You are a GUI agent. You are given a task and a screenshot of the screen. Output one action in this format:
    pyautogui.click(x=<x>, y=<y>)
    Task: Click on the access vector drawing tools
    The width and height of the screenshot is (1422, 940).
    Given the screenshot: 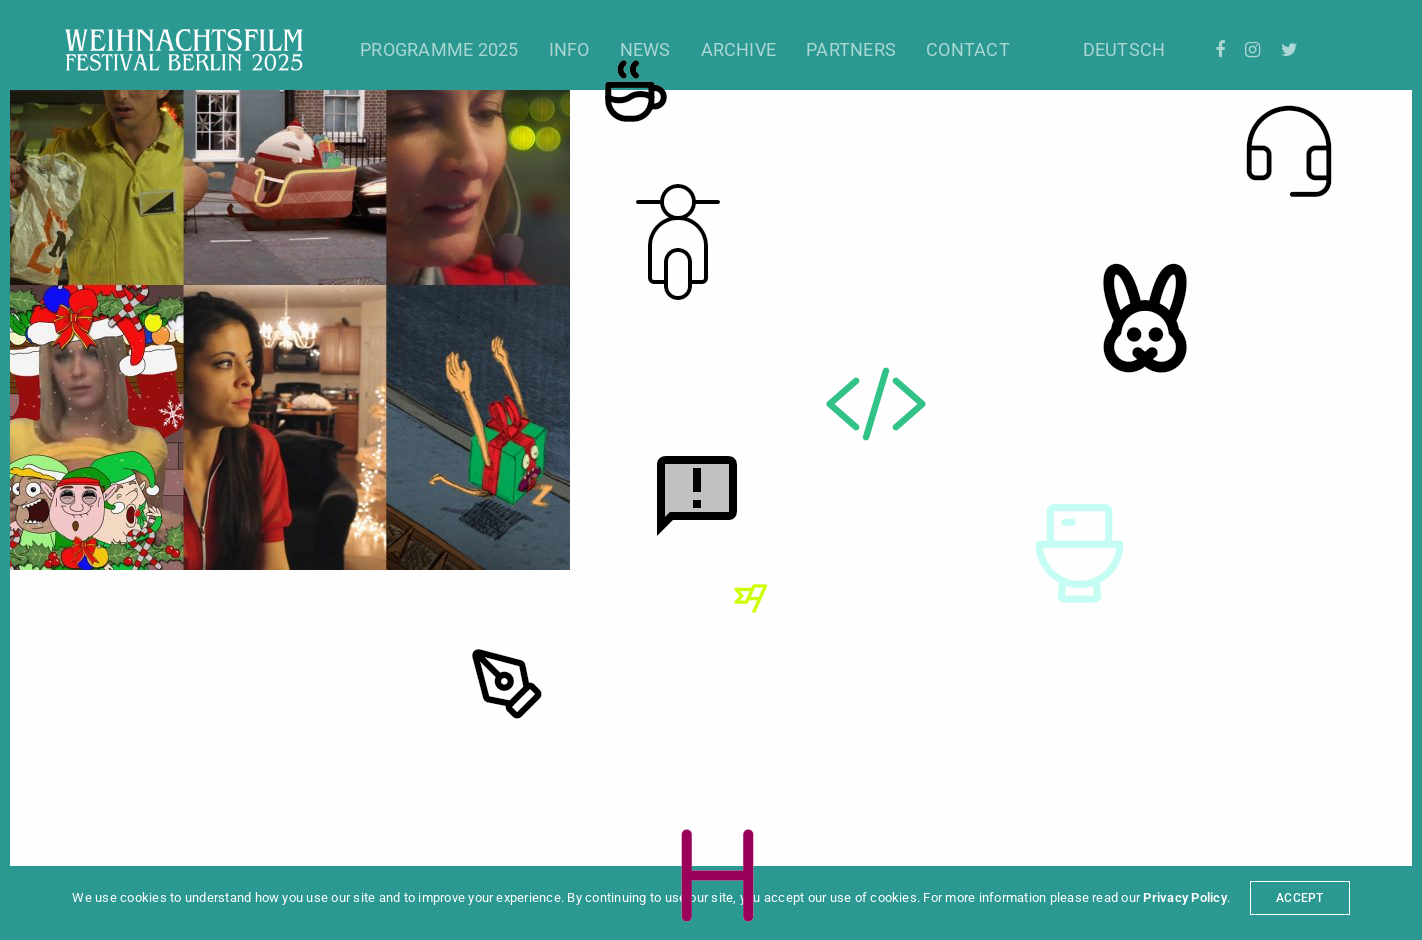 What is the action you would take?
    pyautogui.click(x=507, y=684)
    